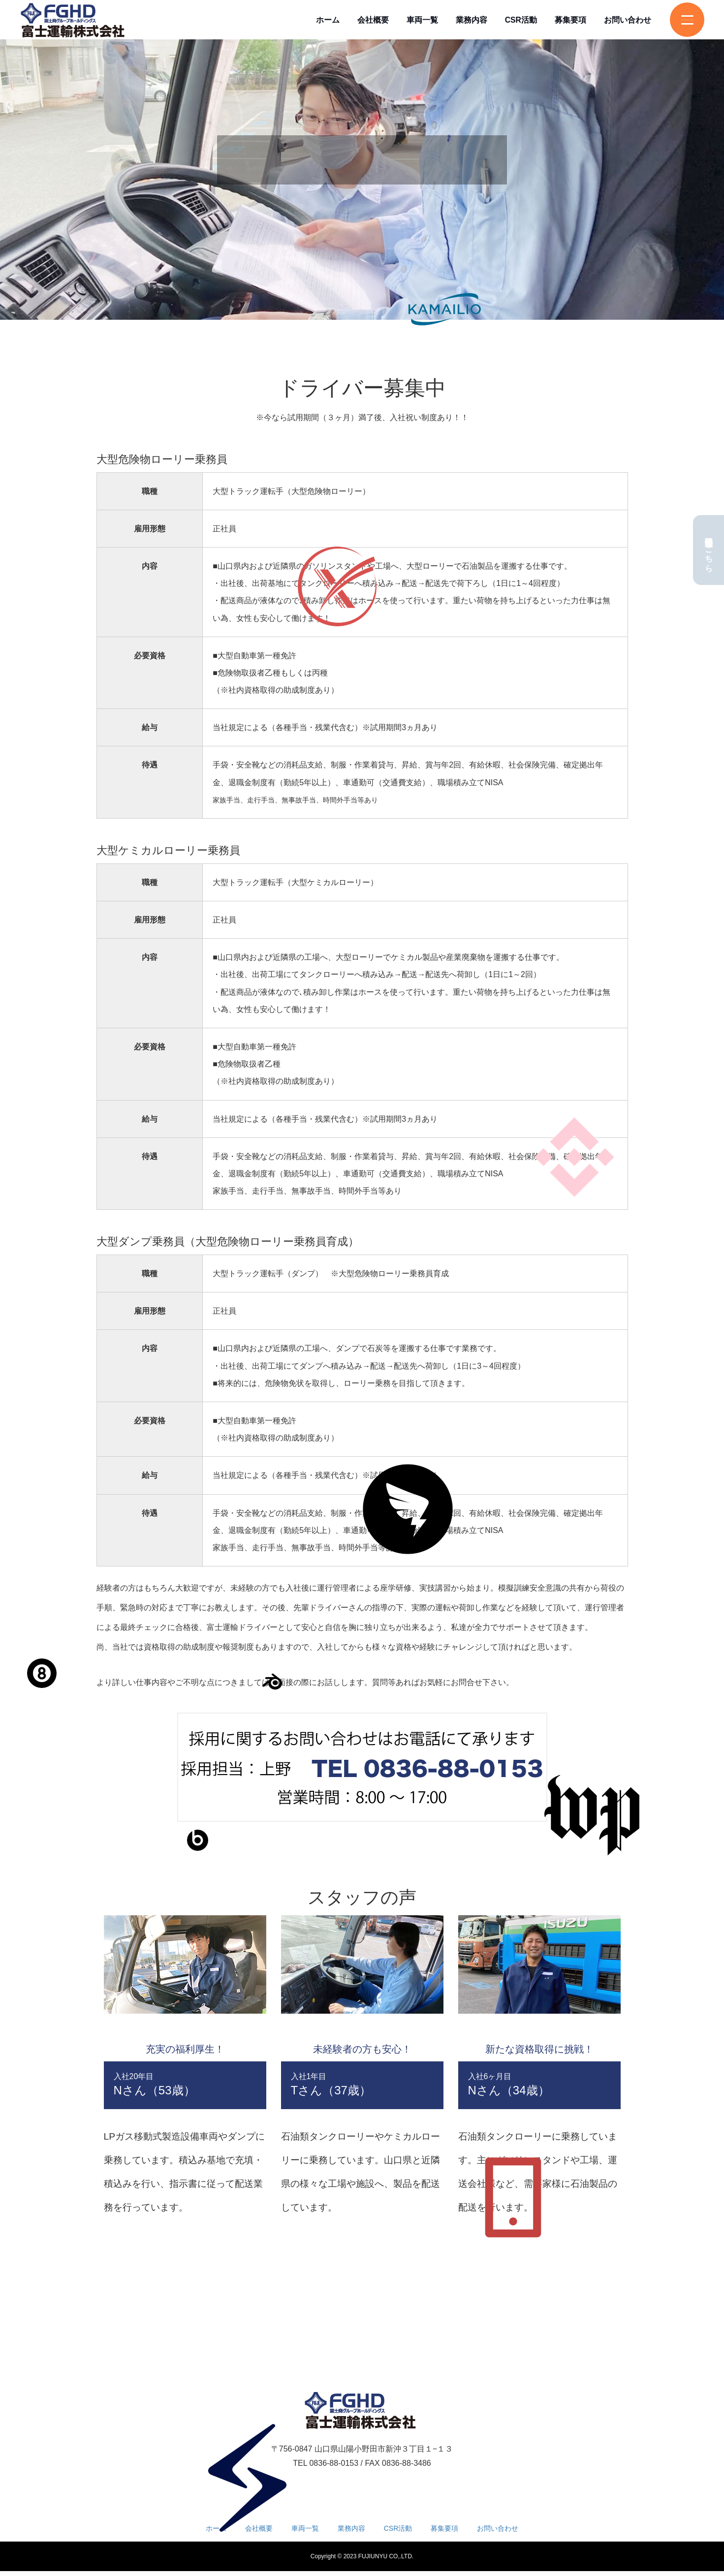 The width and height of the screenshot is (724, 2576). What do you see at coordinates (574, 1157) in the screenshot?
I see `open the Binance cryptocurrency exchange app` at bounding box center [574, 1157].